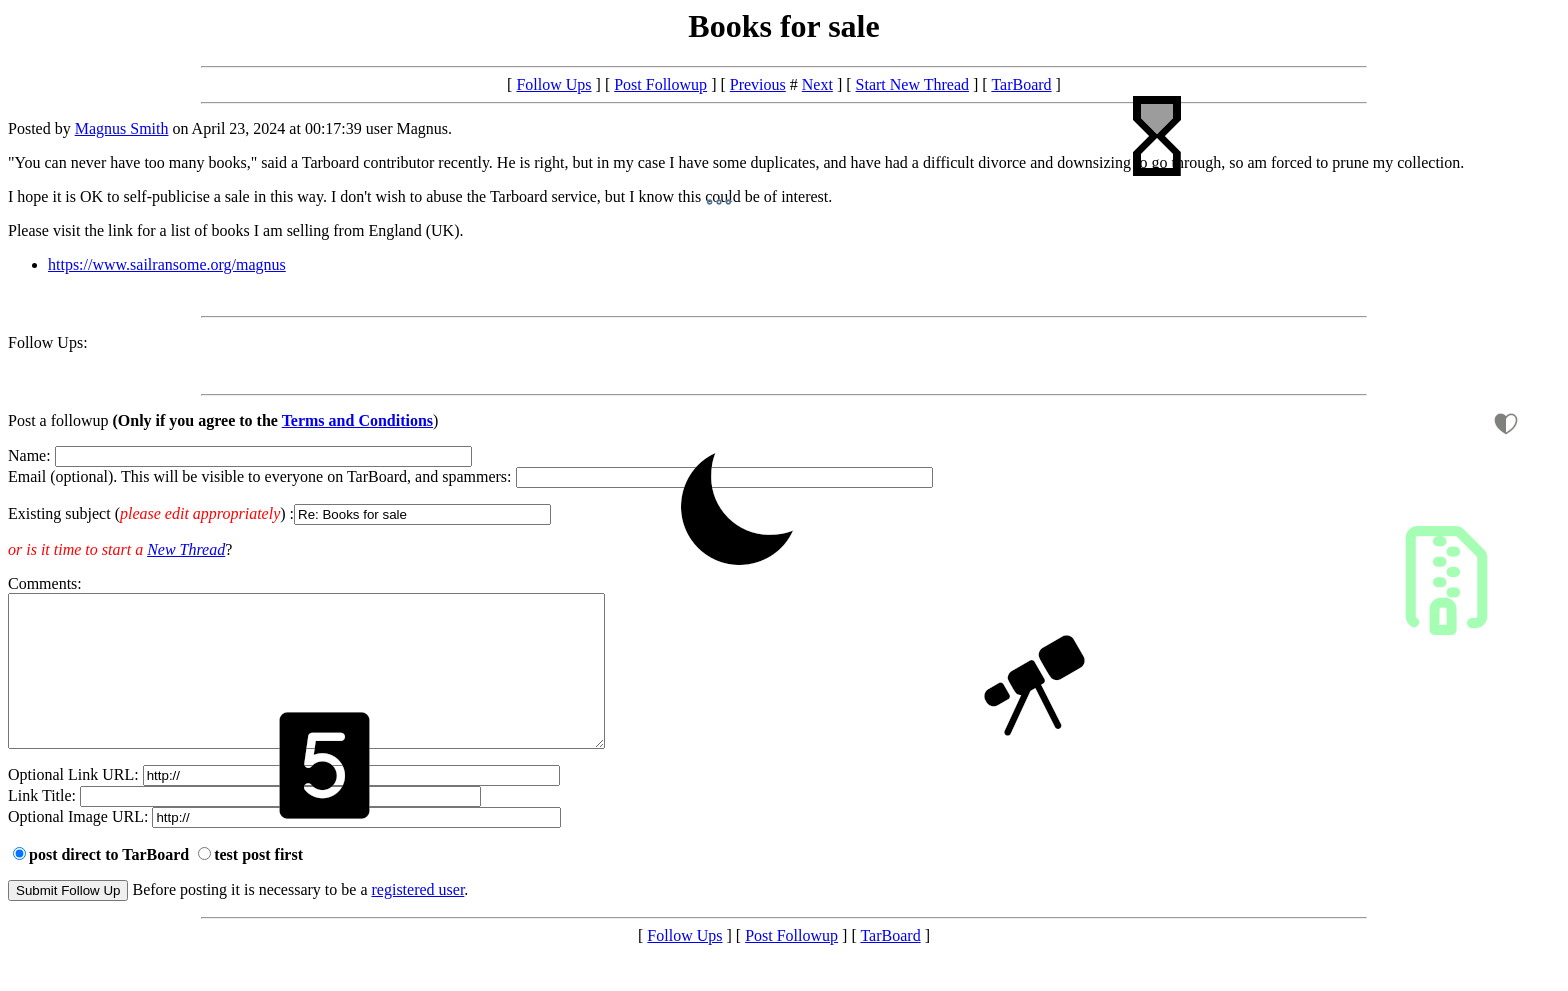 This screenshot has height=991, width=1568. I want to click on explore or discover new content, so click(1034, 685).